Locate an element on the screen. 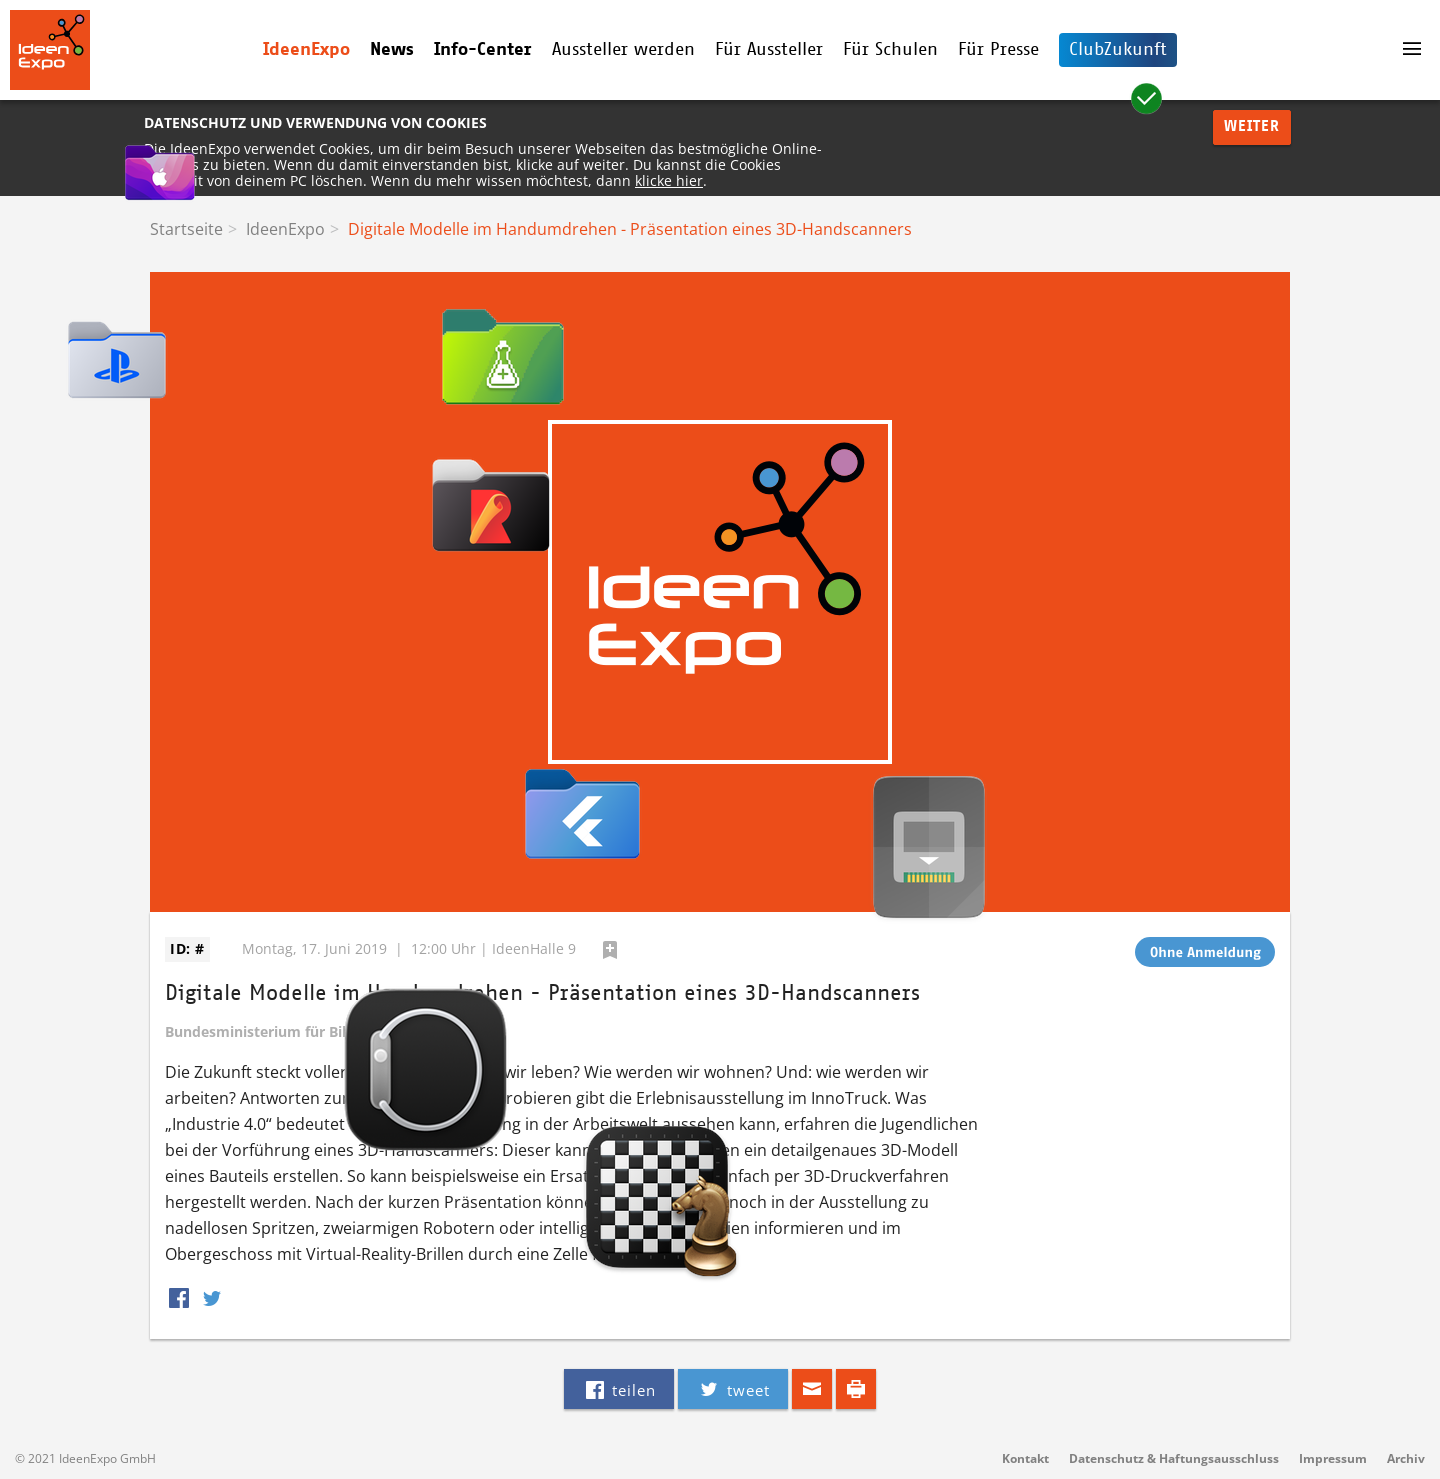 The width and height of the screenshot is (1440, 1479). sega master system ROM file is located at coordinates (929, 847).